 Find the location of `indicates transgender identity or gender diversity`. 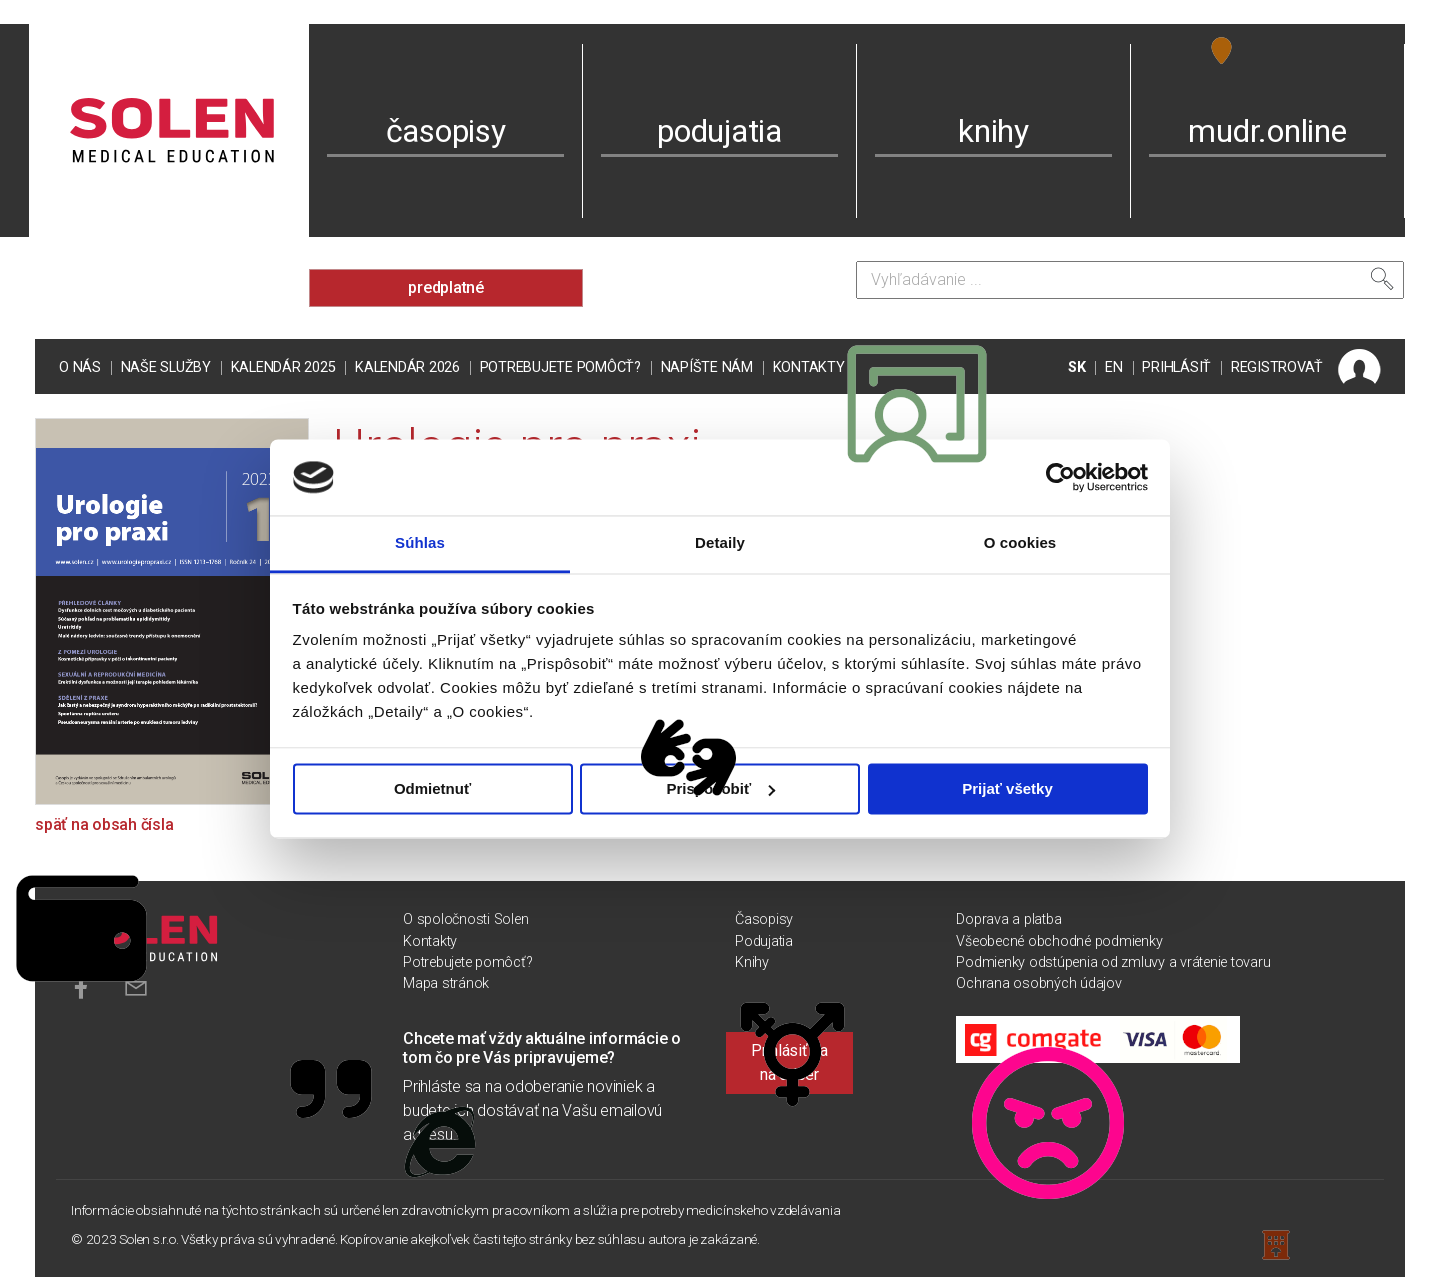

indicates transgender identity or gender diversity is located at coordinates (792, 1054).